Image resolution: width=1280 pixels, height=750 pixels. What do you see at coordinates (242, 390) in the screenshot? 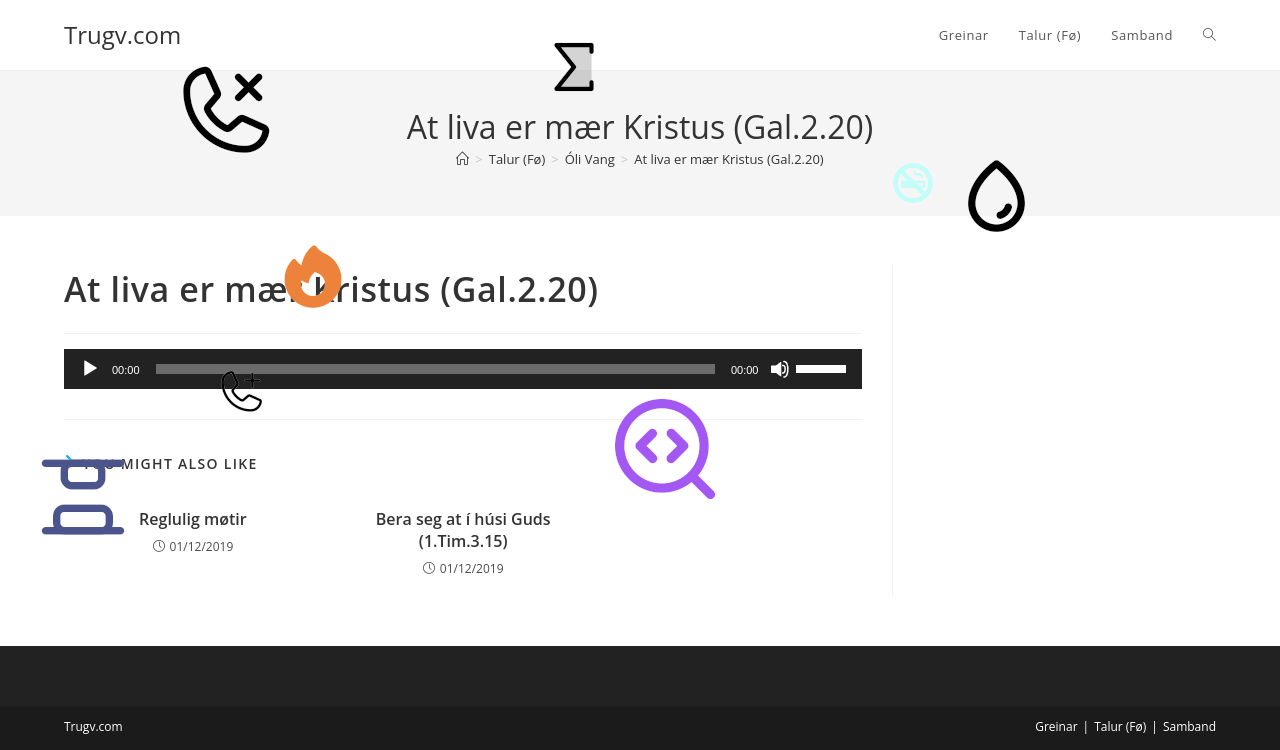
I see `add a new contact` at bounding box center [242, 390].